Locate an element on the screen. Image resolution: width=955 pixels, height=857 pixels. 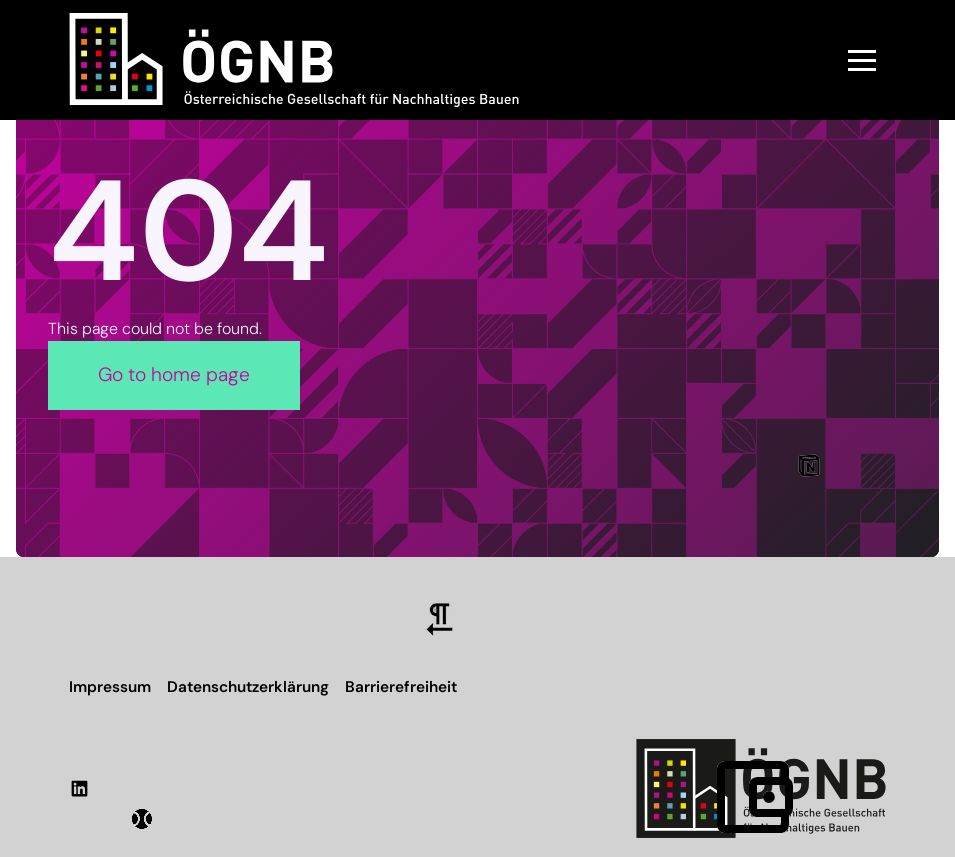
access your wallet or payment methods is located at coordinates (753, 797).